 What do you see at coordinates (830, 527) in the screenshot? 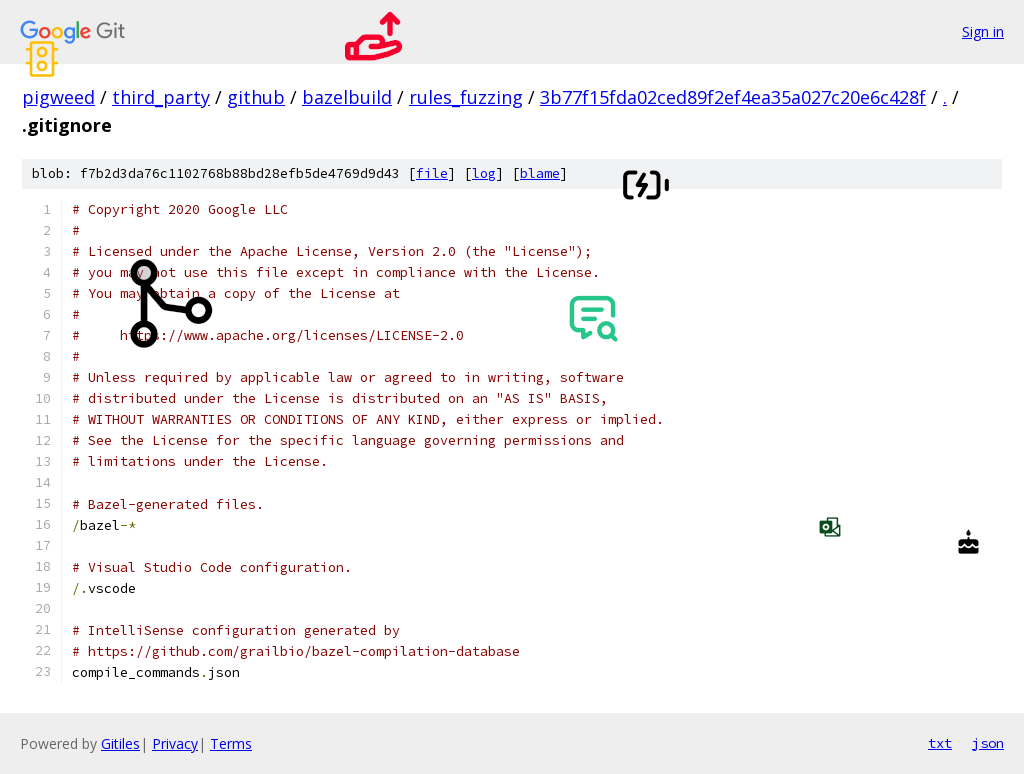
I see `open Microsoft Outlook email app` at bounding box center [830, 527].